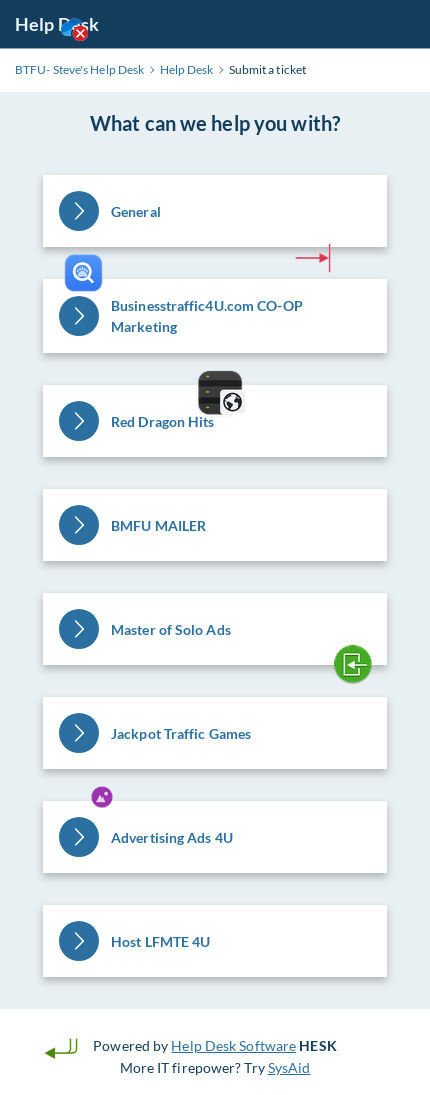 The width and height of the screenshot is (430, 1095). What do you see at coordinates (83, 273) in the screenshot?
I see `open baloo file search preferences` at bounding box center [83, 273].